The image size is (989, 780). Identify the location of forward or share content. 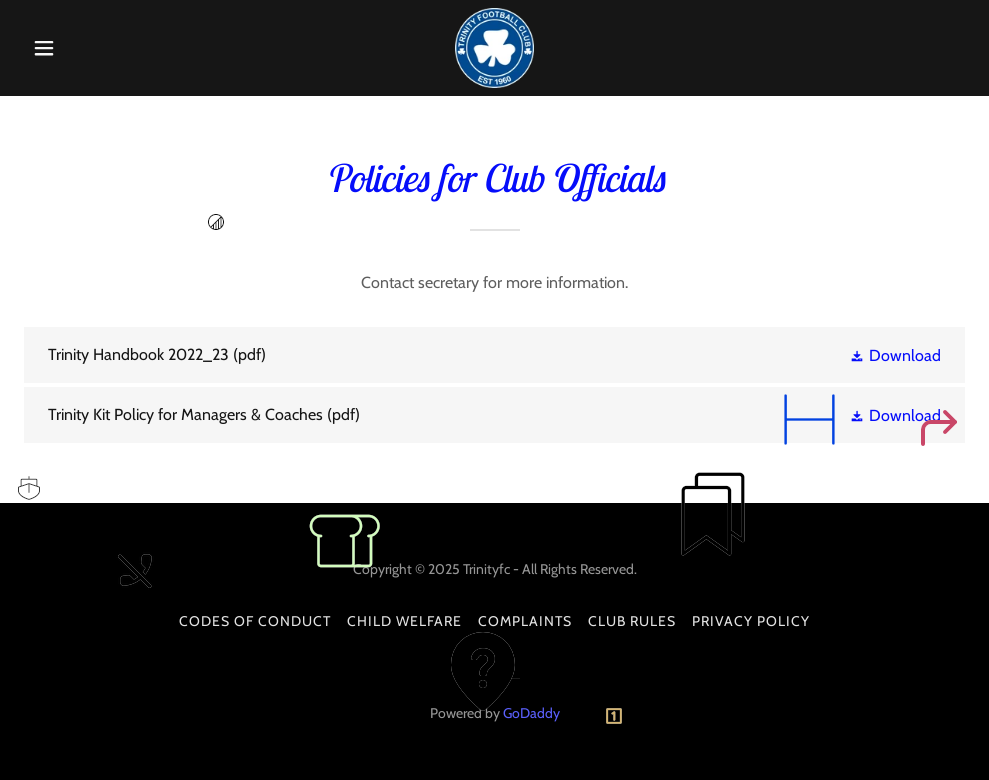
(939, 428).